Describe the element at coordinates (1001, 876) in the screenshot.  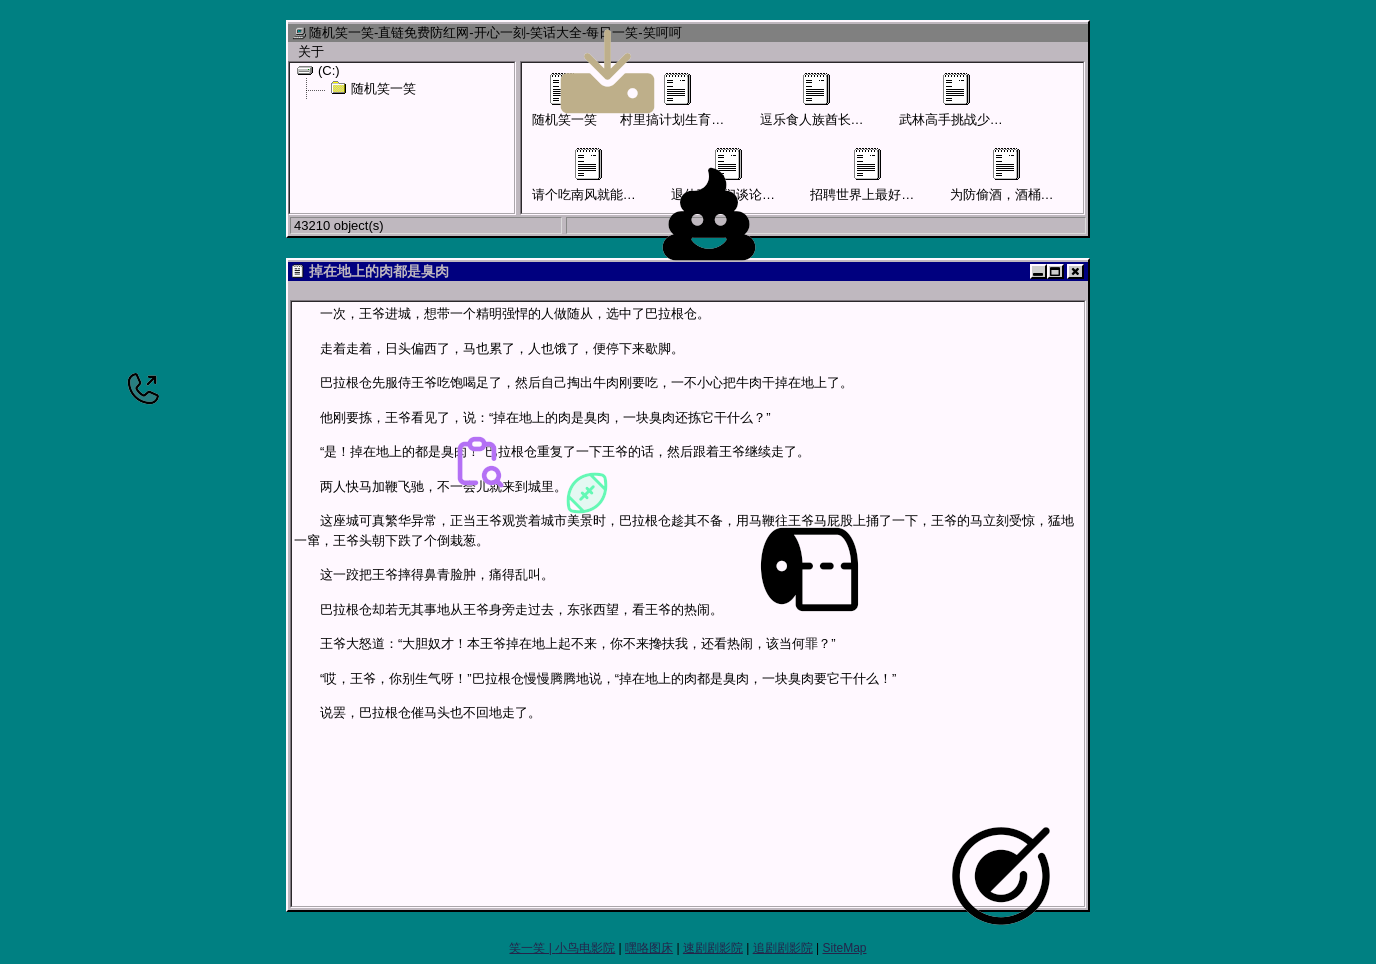
I see `set a goal or target` at that location.